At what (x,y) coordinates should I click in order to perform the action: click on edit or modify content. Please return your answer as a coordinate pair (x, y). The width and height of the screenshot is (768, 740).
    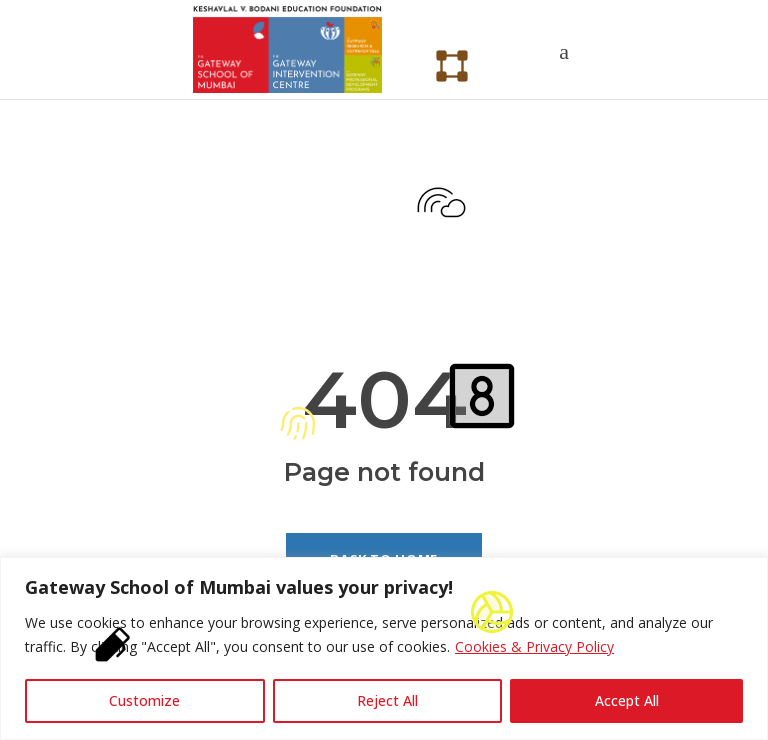
    Looking at the image, I should click on (112, 645).